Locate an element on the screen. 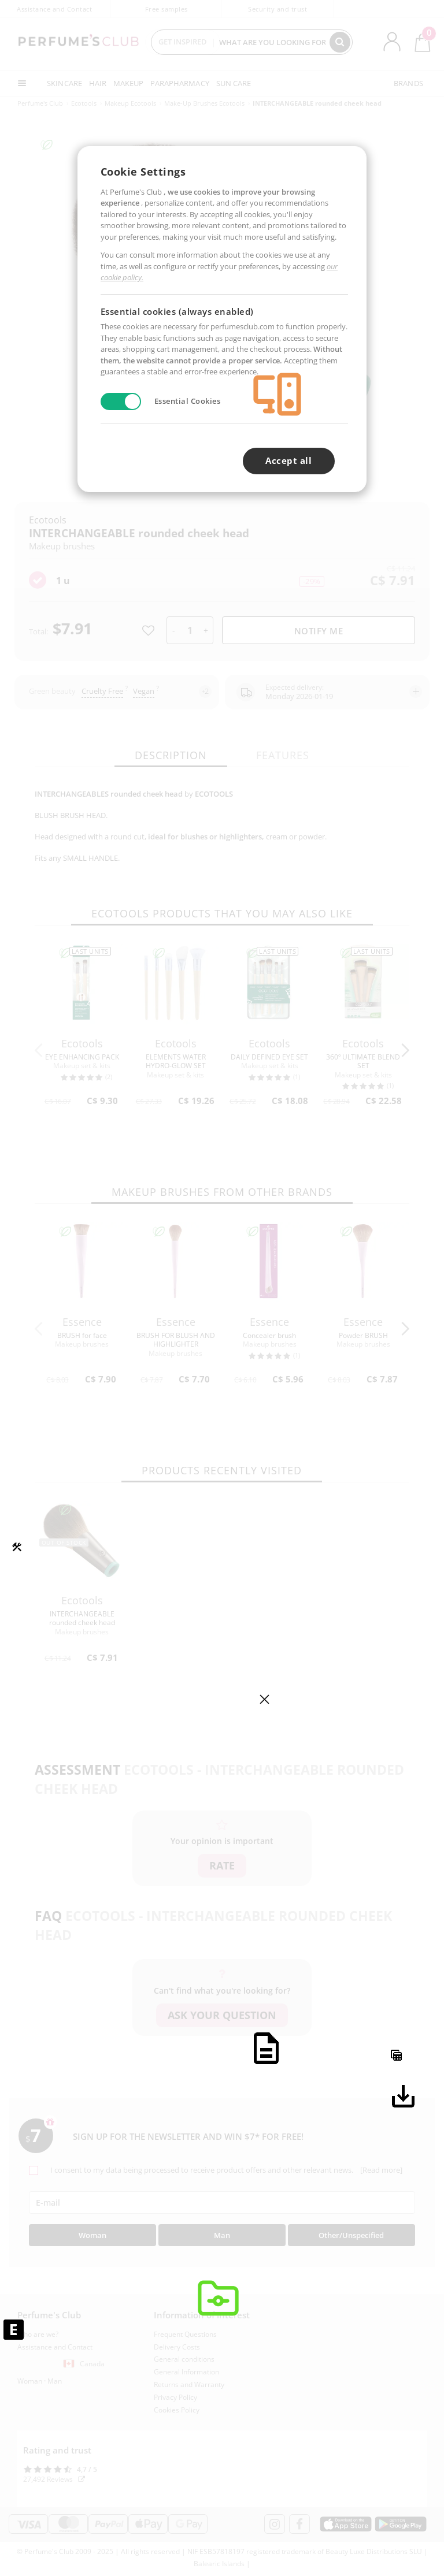  indicates page or feature under construction is located at coordinates (17, 1547).